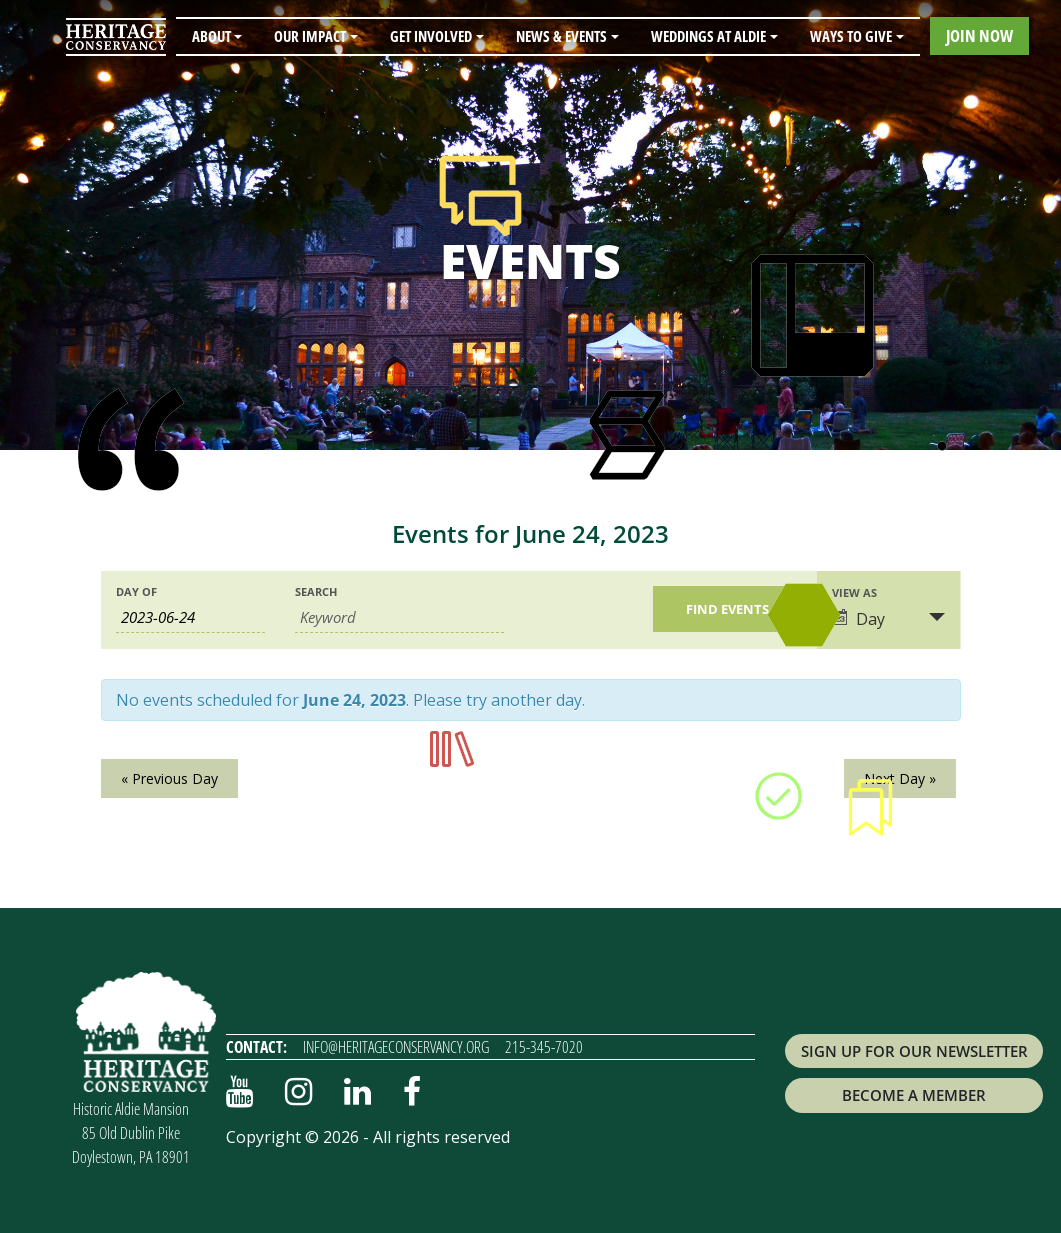 The image size is (1061, 1233). I want to click on view source map or code mapping, so click(627, 435).